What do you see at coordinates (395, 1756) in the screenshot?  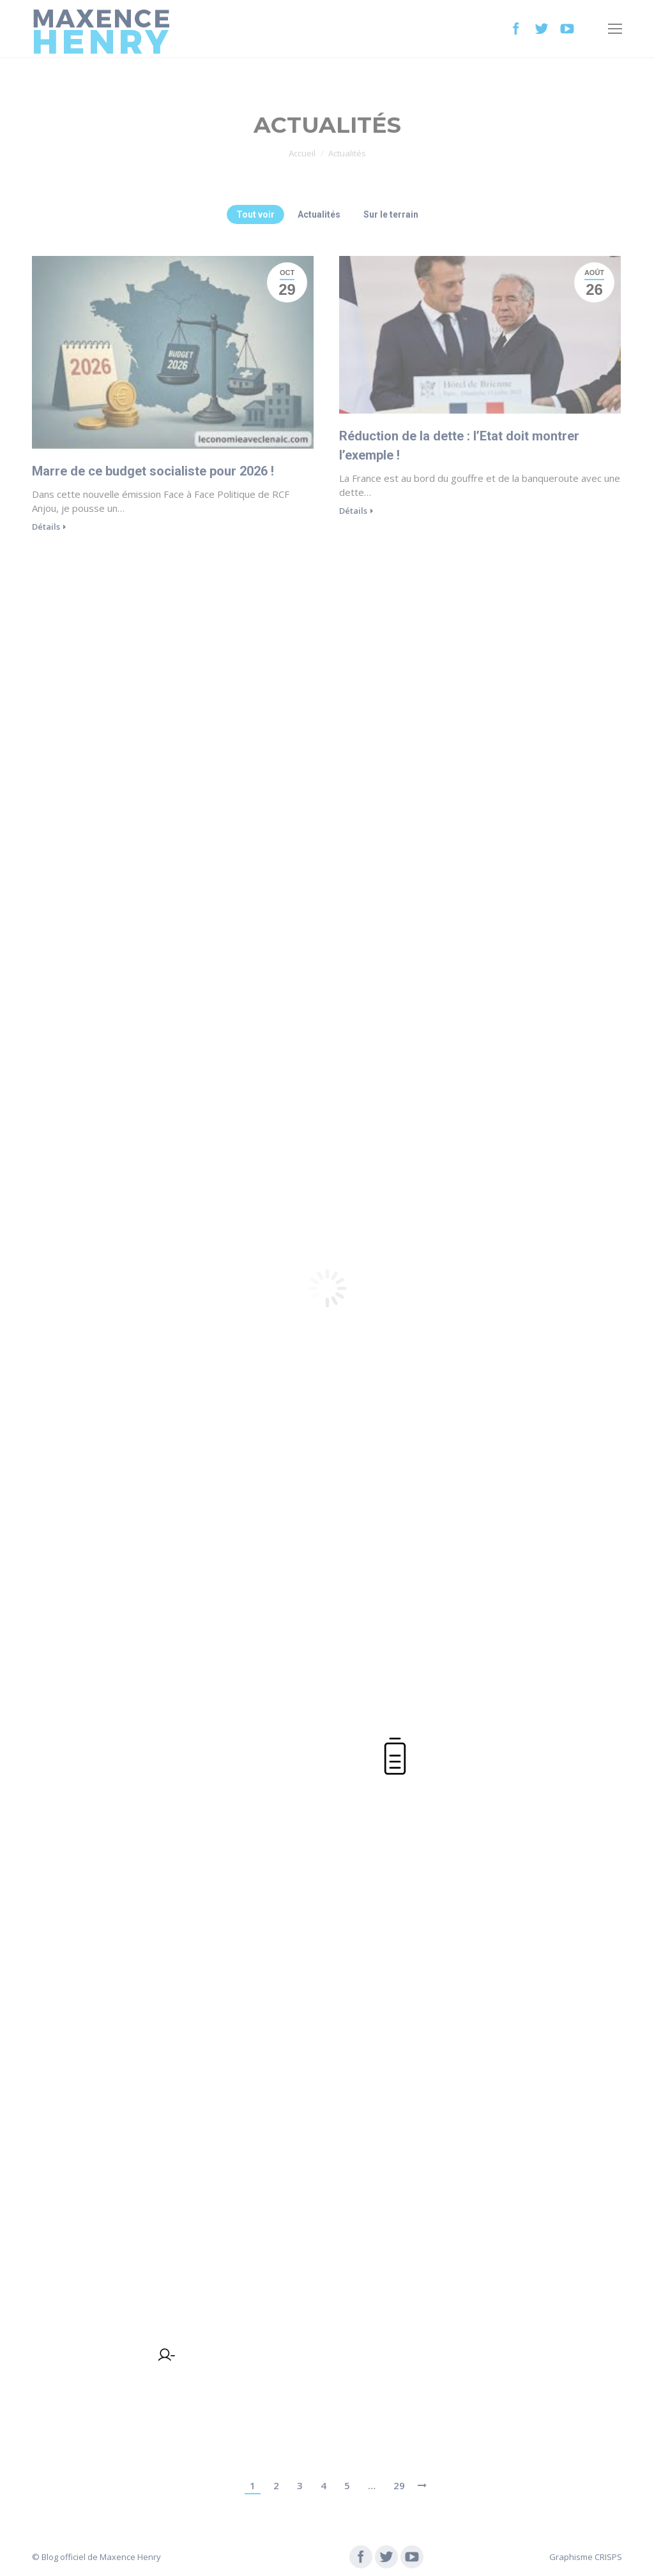 I see `indicates high battery level` at bounding box center [395, 1756].